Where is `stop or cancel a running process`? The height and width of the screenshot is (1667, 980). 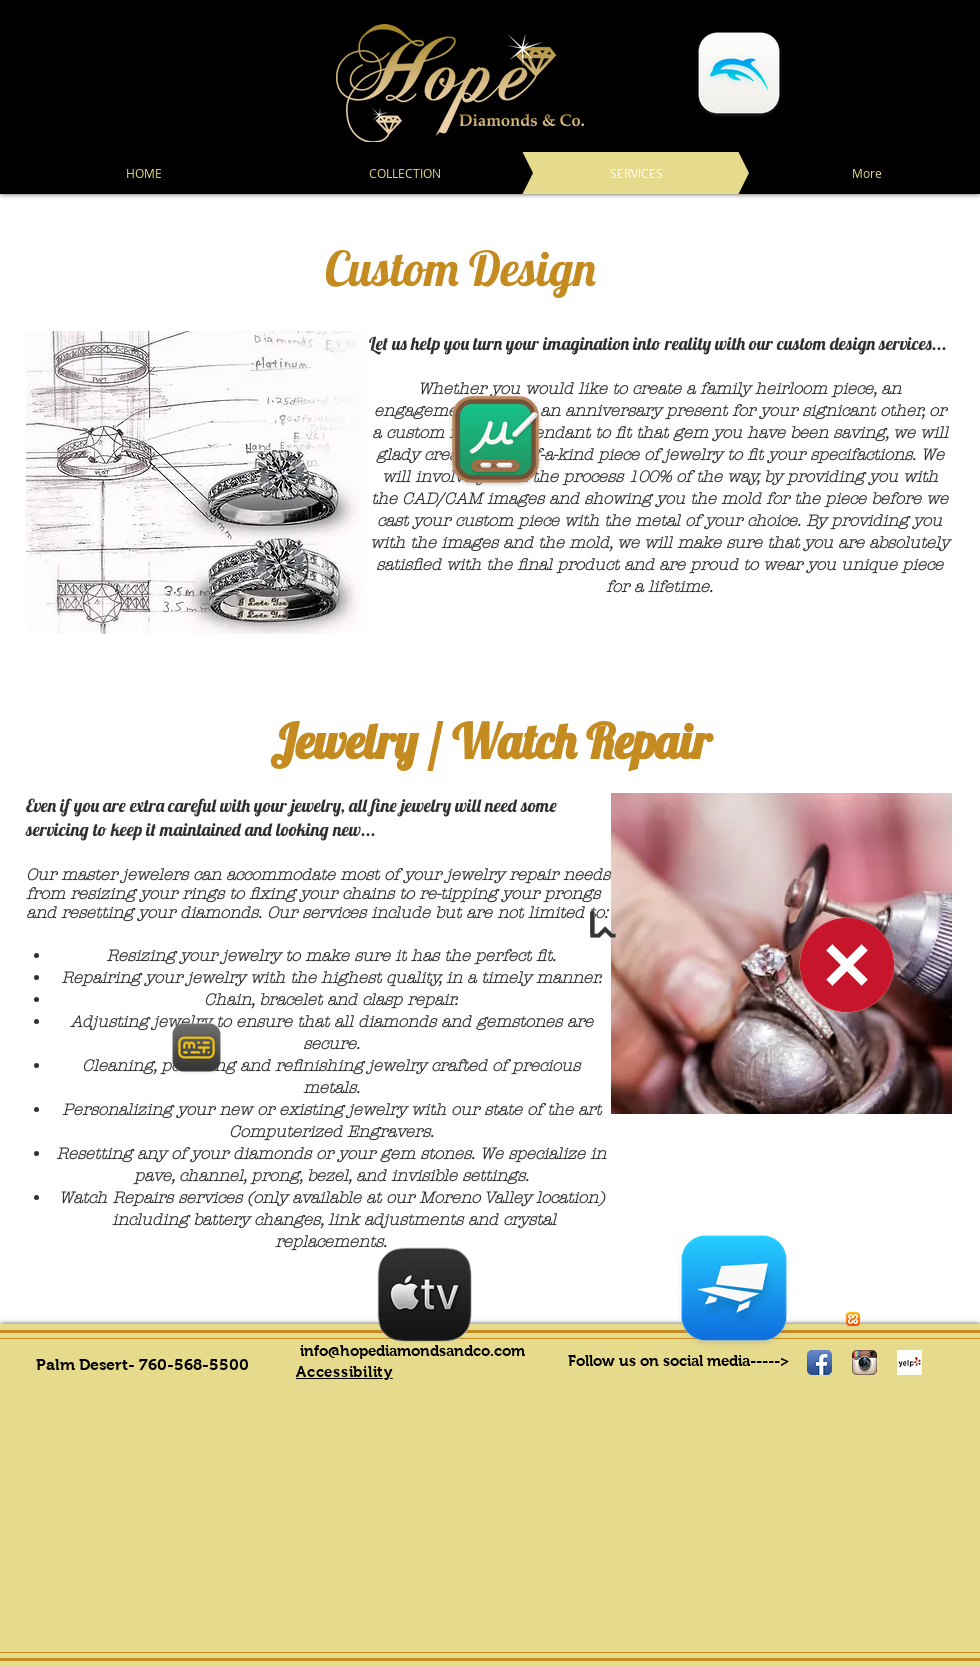 stop or cancel a running process is located at coordinates (847, 965).